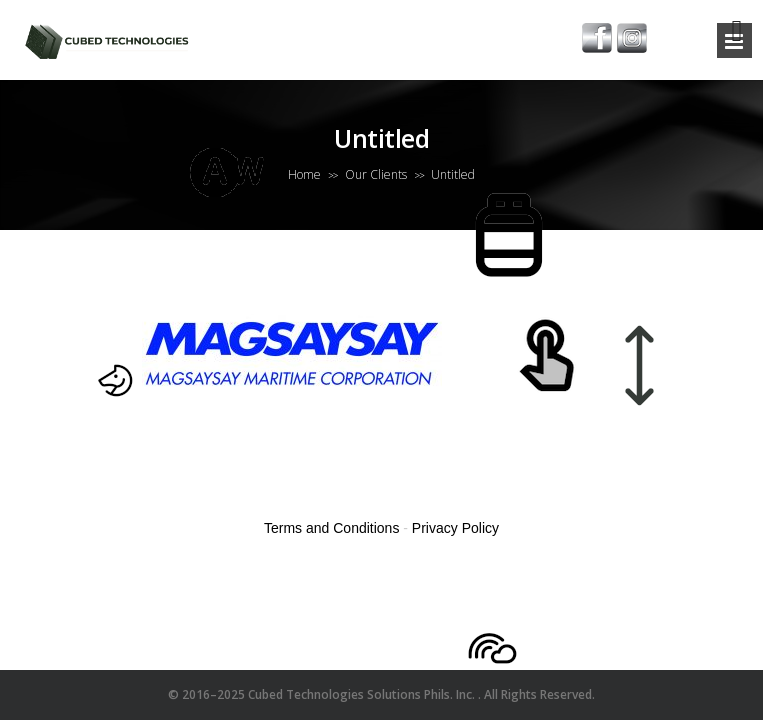  I want to click on toggle automatic white balance, so click(227, 172).